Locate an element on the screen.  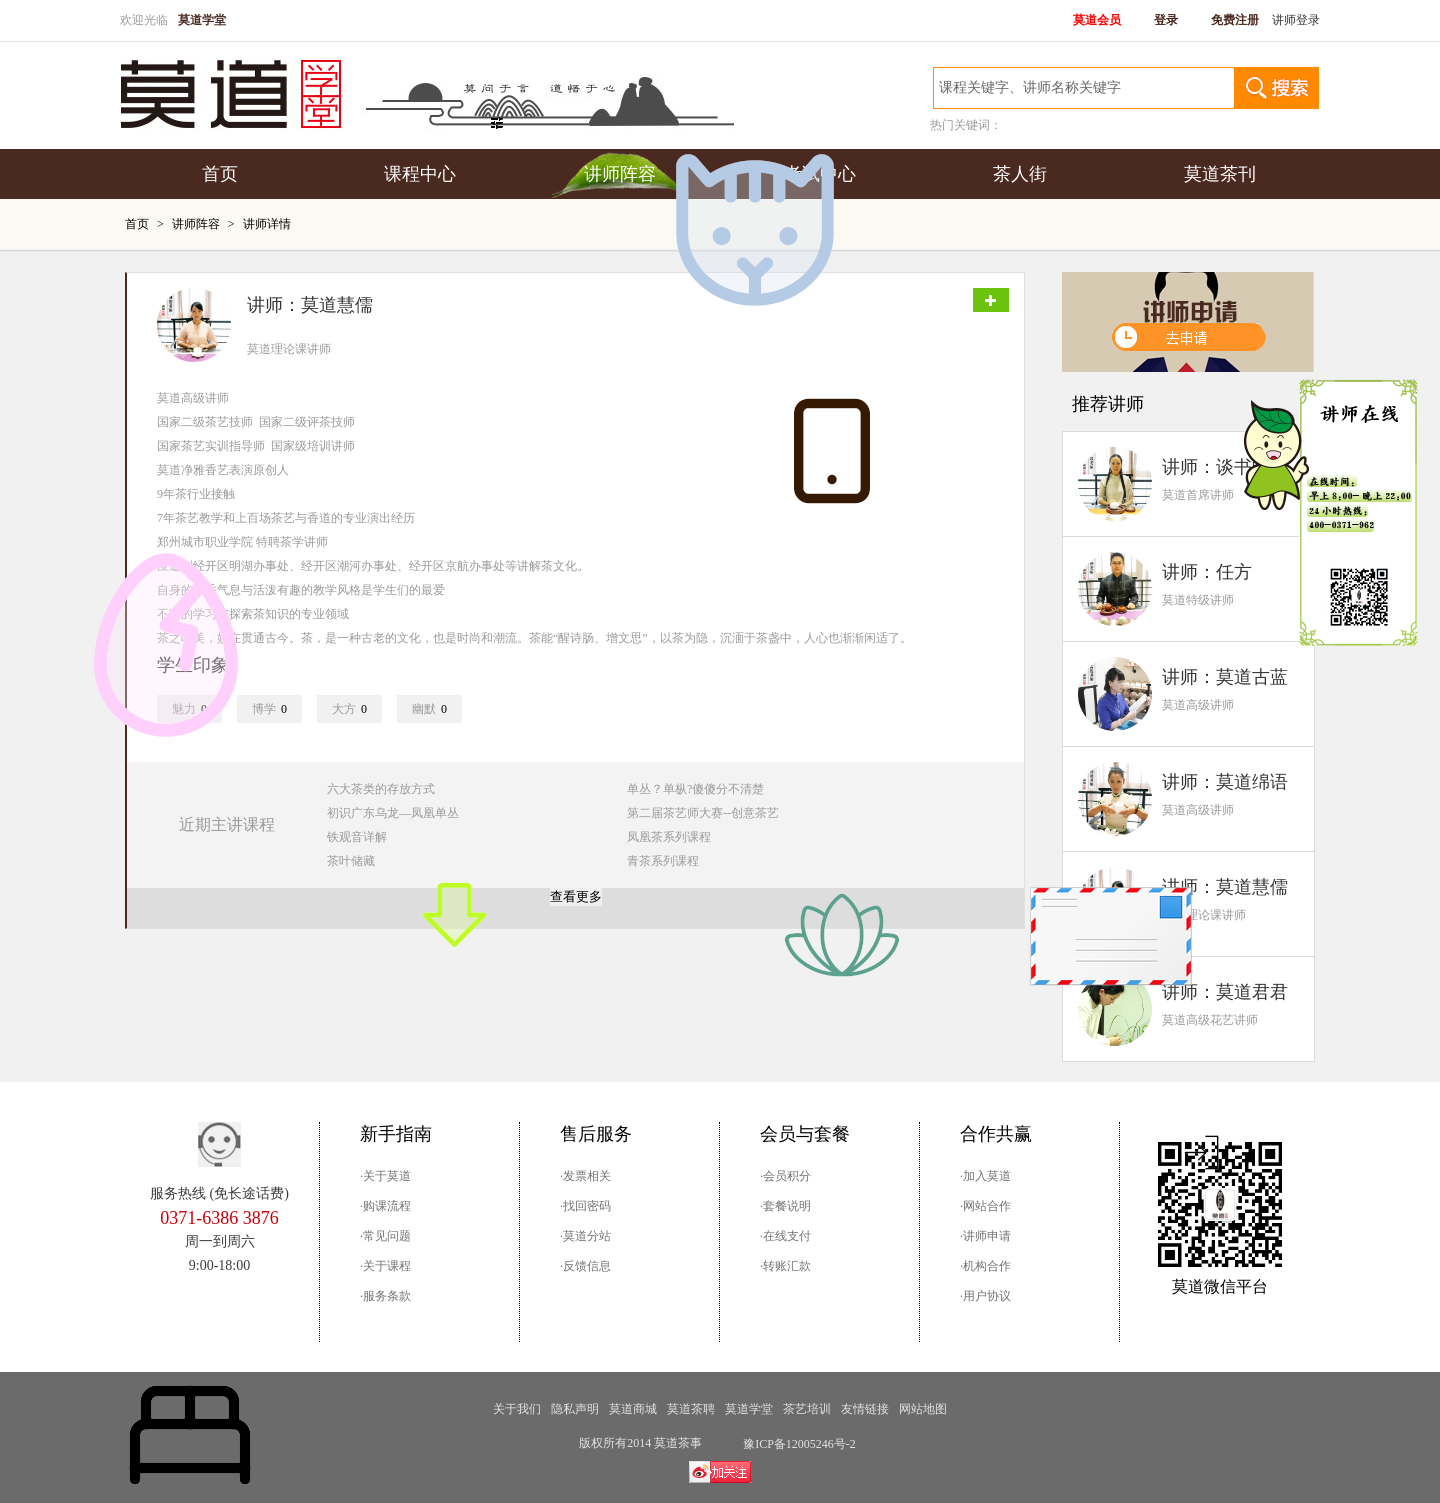
view pet or animal-related content is located at coordinates (755, 227).